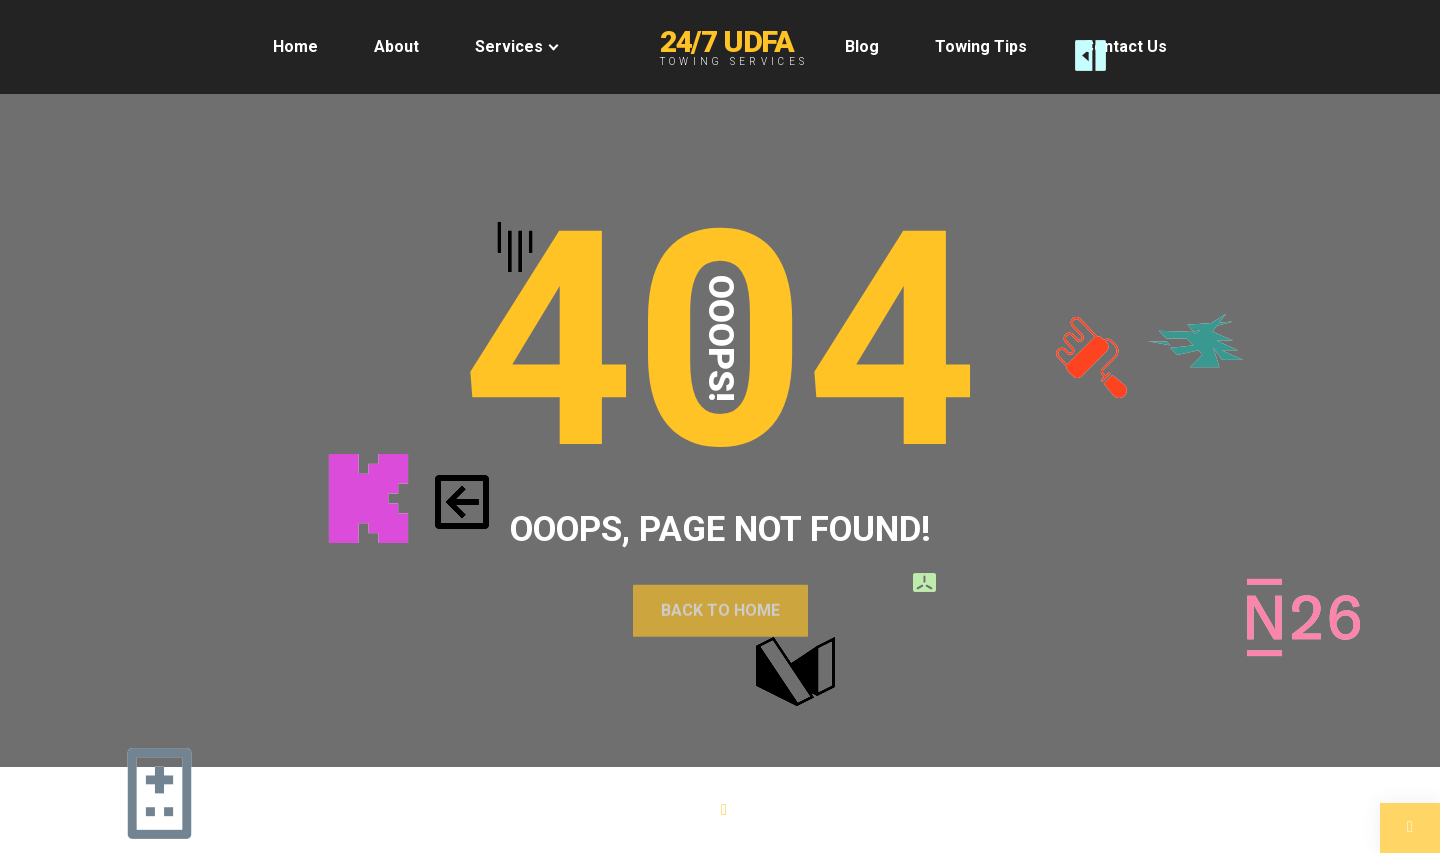 The width and height of the screenshot is (1440, 853). I want to click on collapse the sidebar panel, so click(1090, 55).